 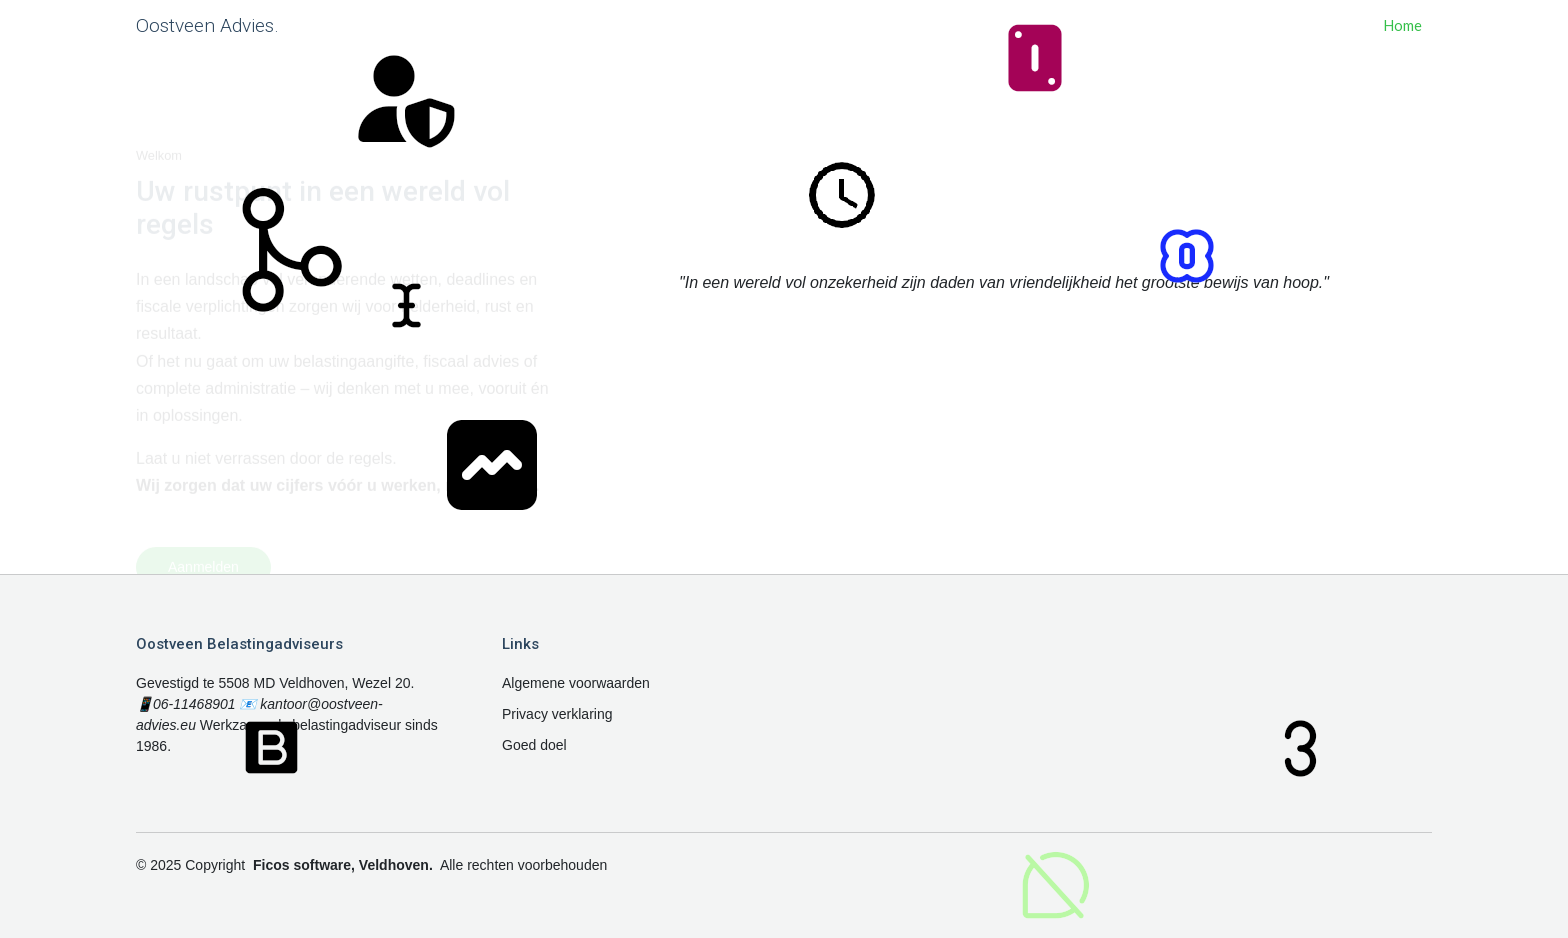 I want to click on access user privacy and security settings, so click(x=405, y=98).